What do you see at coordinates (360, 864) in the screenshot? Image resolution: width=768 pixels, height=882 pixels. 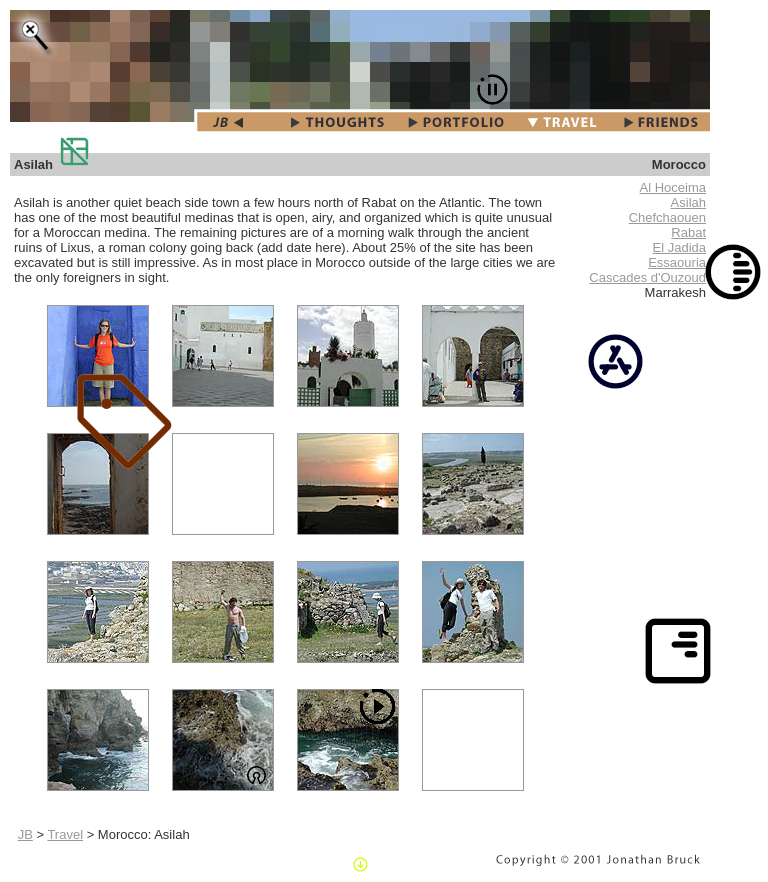 I see `download a file or content` at bounding box center [360, 864].